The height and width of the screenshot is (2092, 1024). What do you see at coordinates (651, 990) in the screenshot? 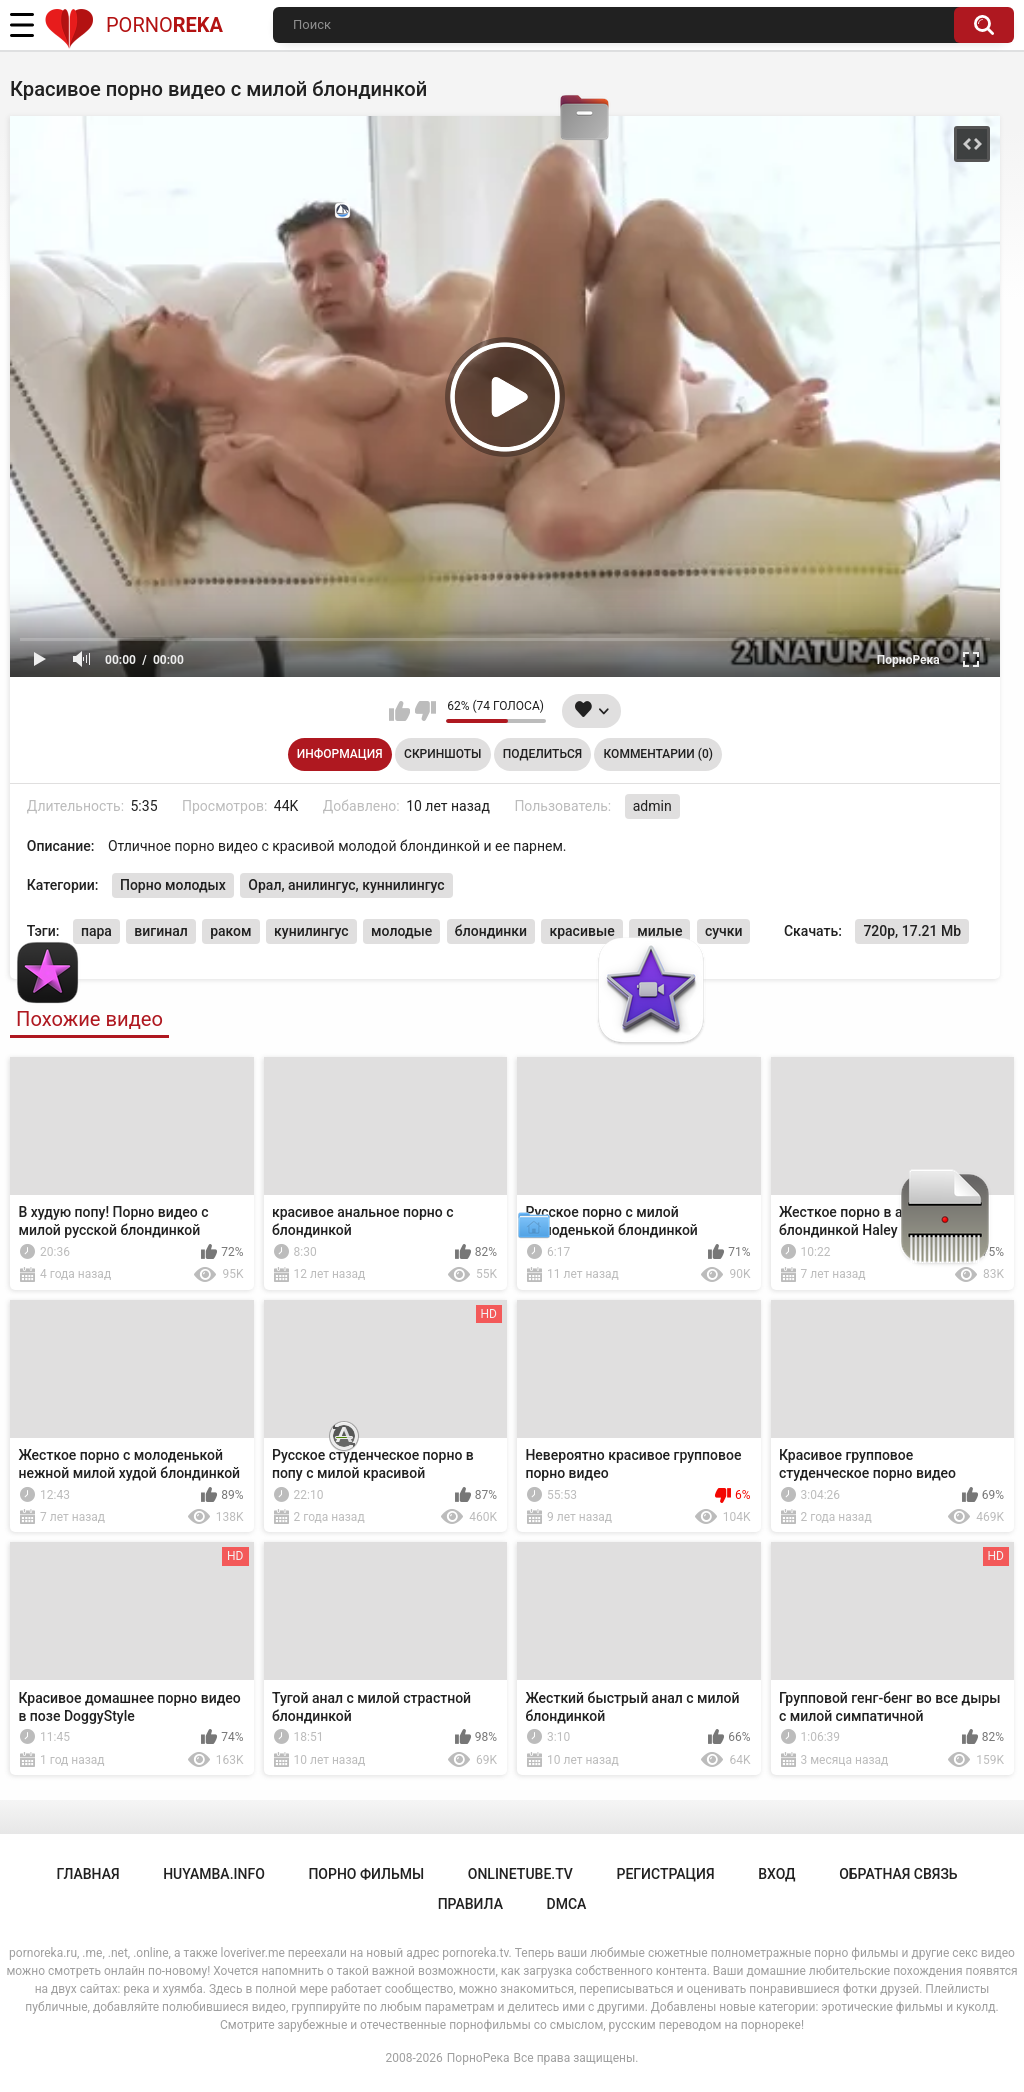
I see `open iMovie to edit videos` at bounding box center [651, 990].